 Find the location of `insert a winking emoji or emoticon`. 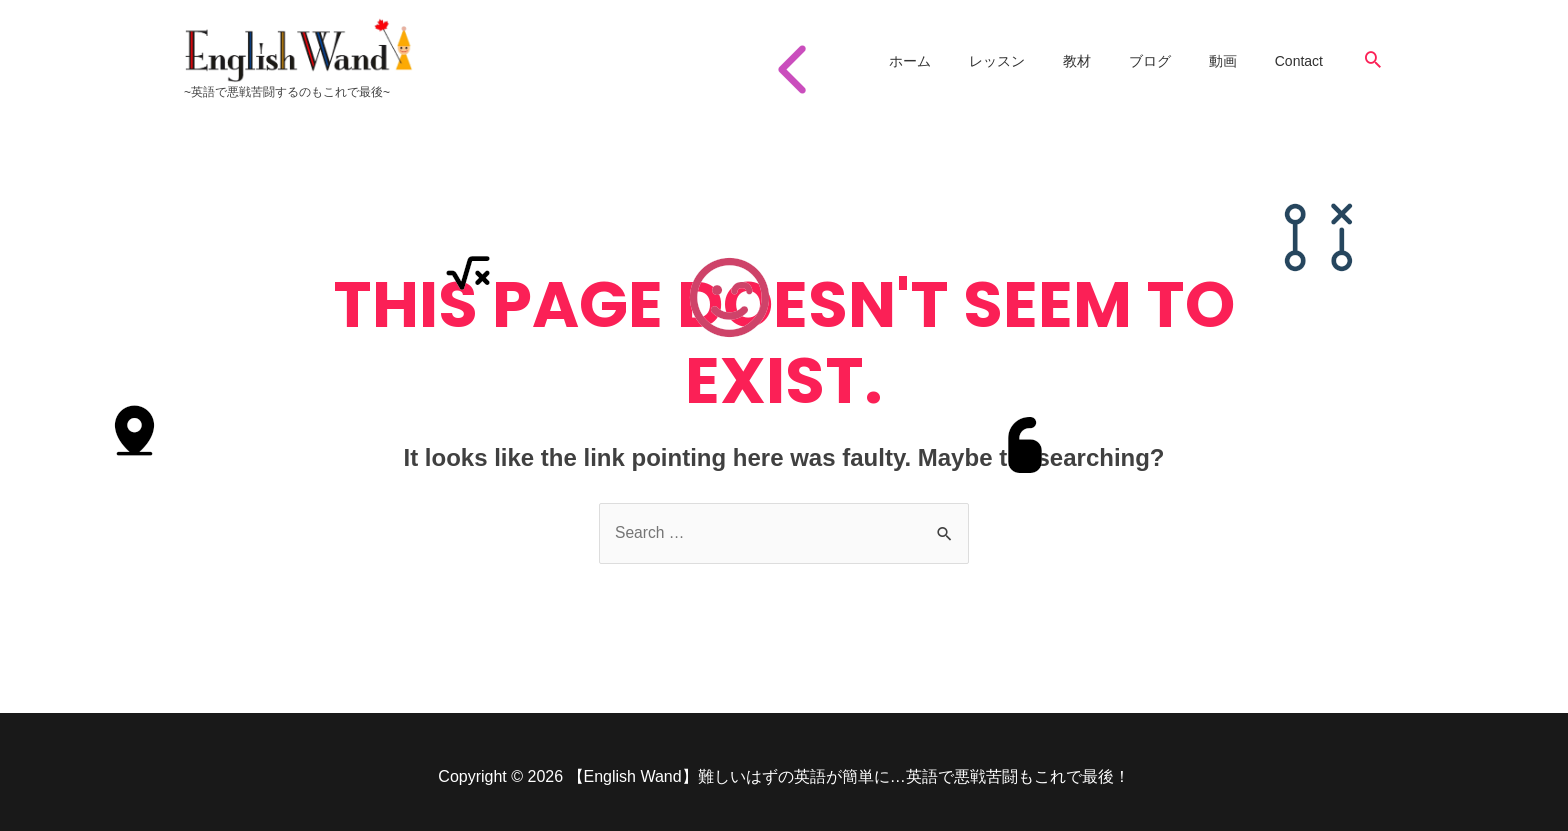

insert a winking emoji or emoticon is located at coordinates (729, 297).